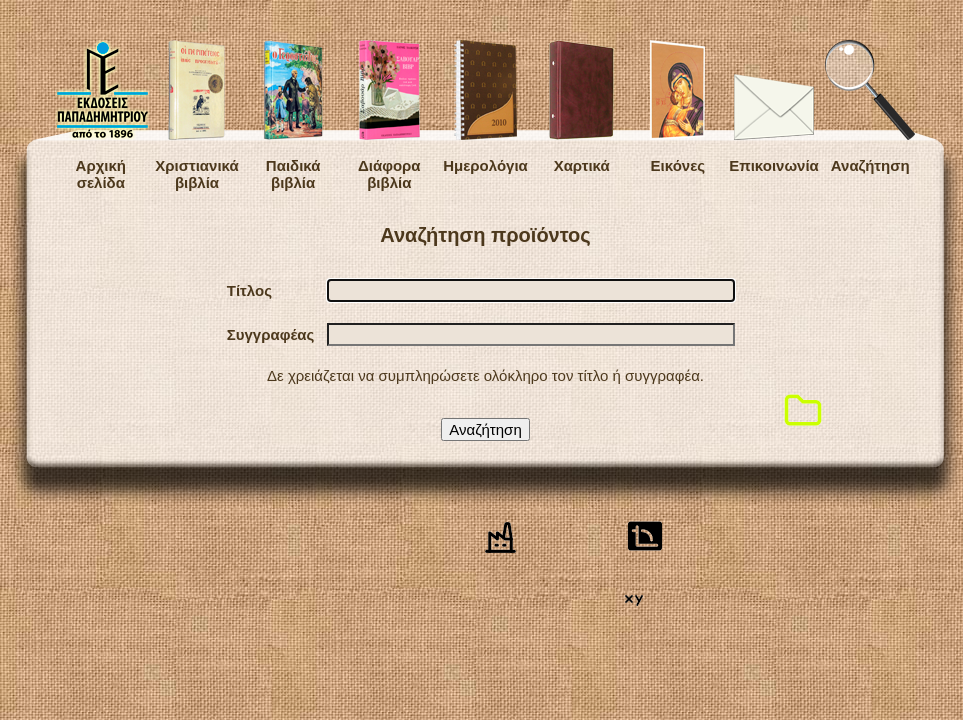  I want to click on open folder to view files, so click(803, 411).